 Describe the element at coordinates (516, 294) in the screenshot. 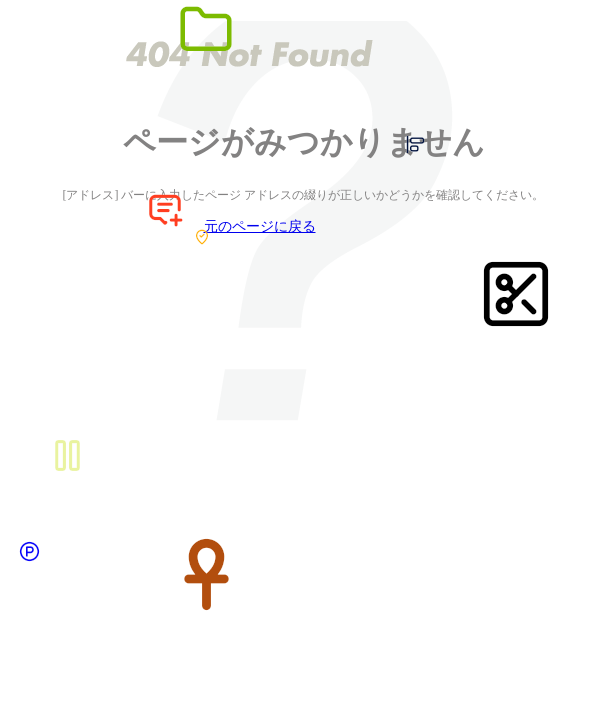

I see `cut or crop selected content` at that location.